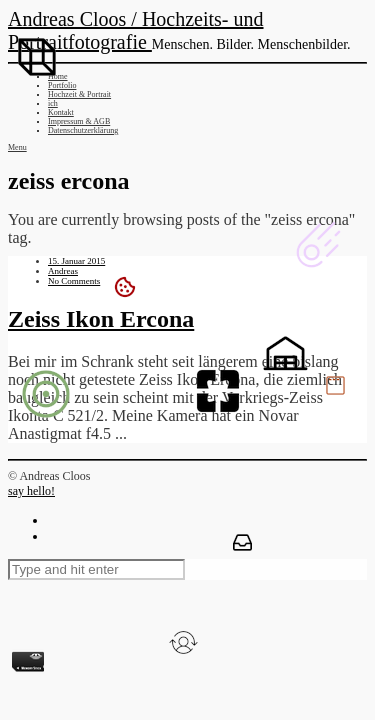 This screenshot has height=720, width=375. What do you see at coordinates (28, 662) in the screenshot?
I see `access memory stick storage device` at bounding box center [28, 662].